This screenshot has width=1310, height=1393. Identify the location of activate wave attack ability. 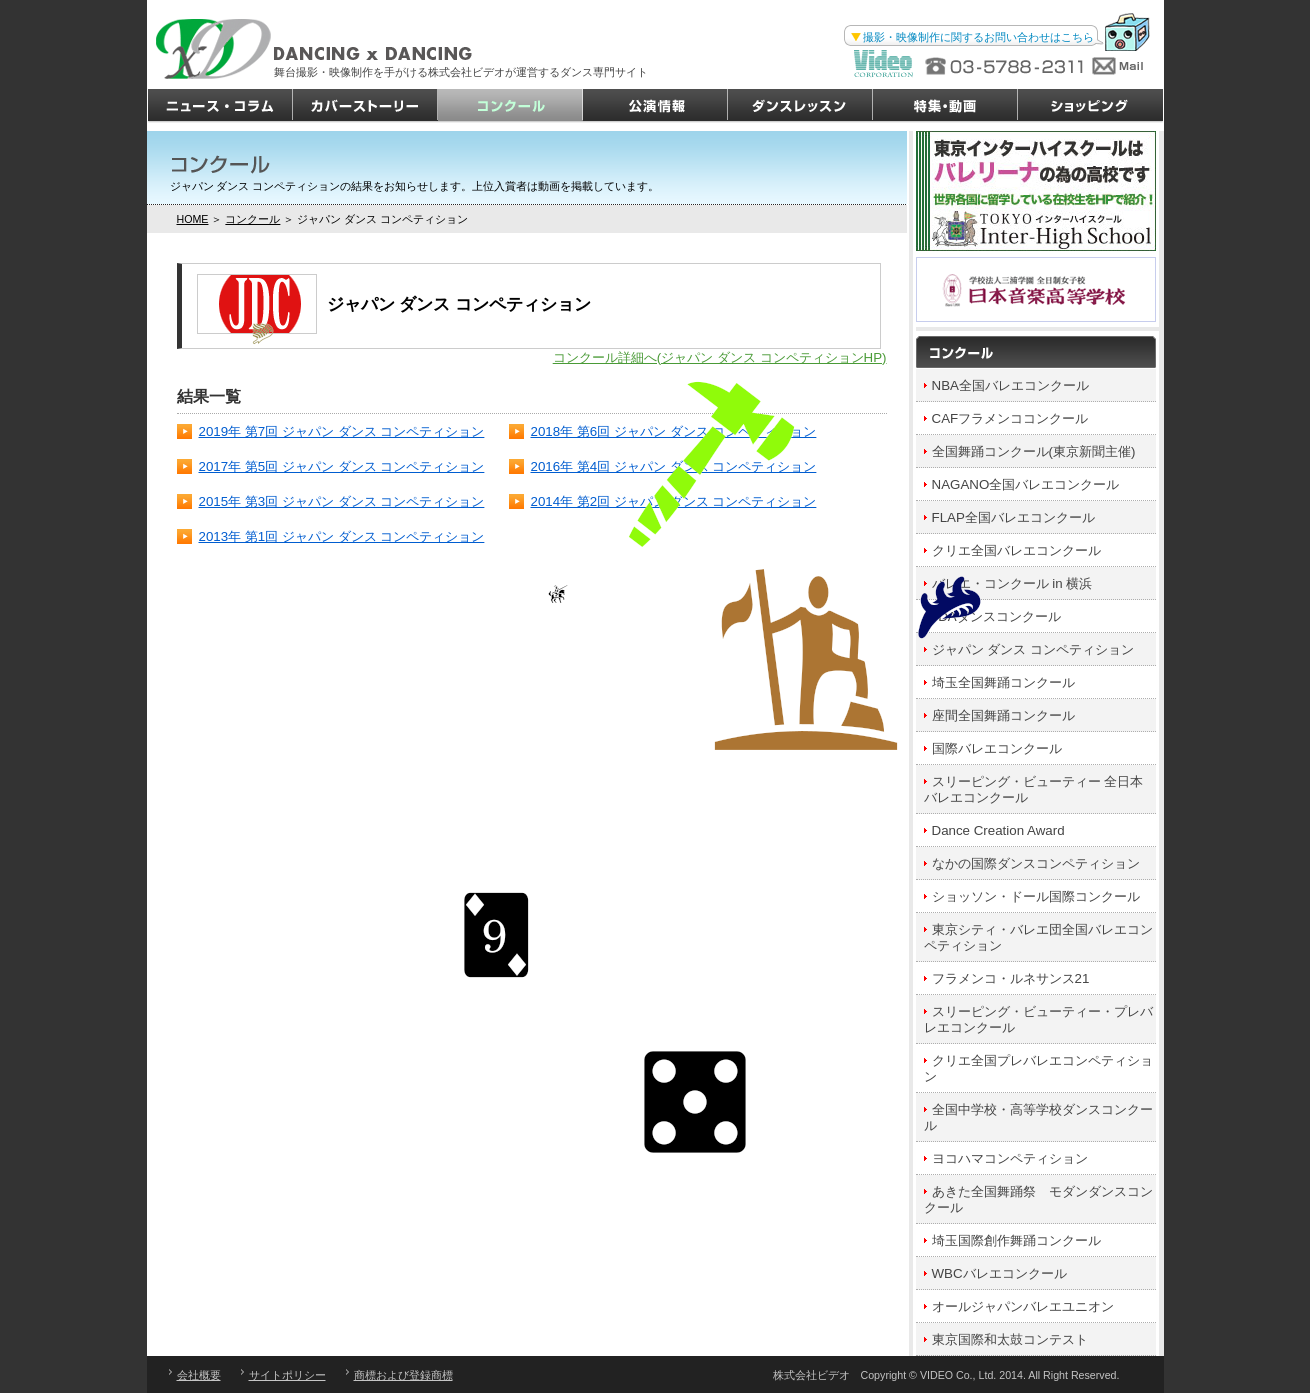
(263, 334).